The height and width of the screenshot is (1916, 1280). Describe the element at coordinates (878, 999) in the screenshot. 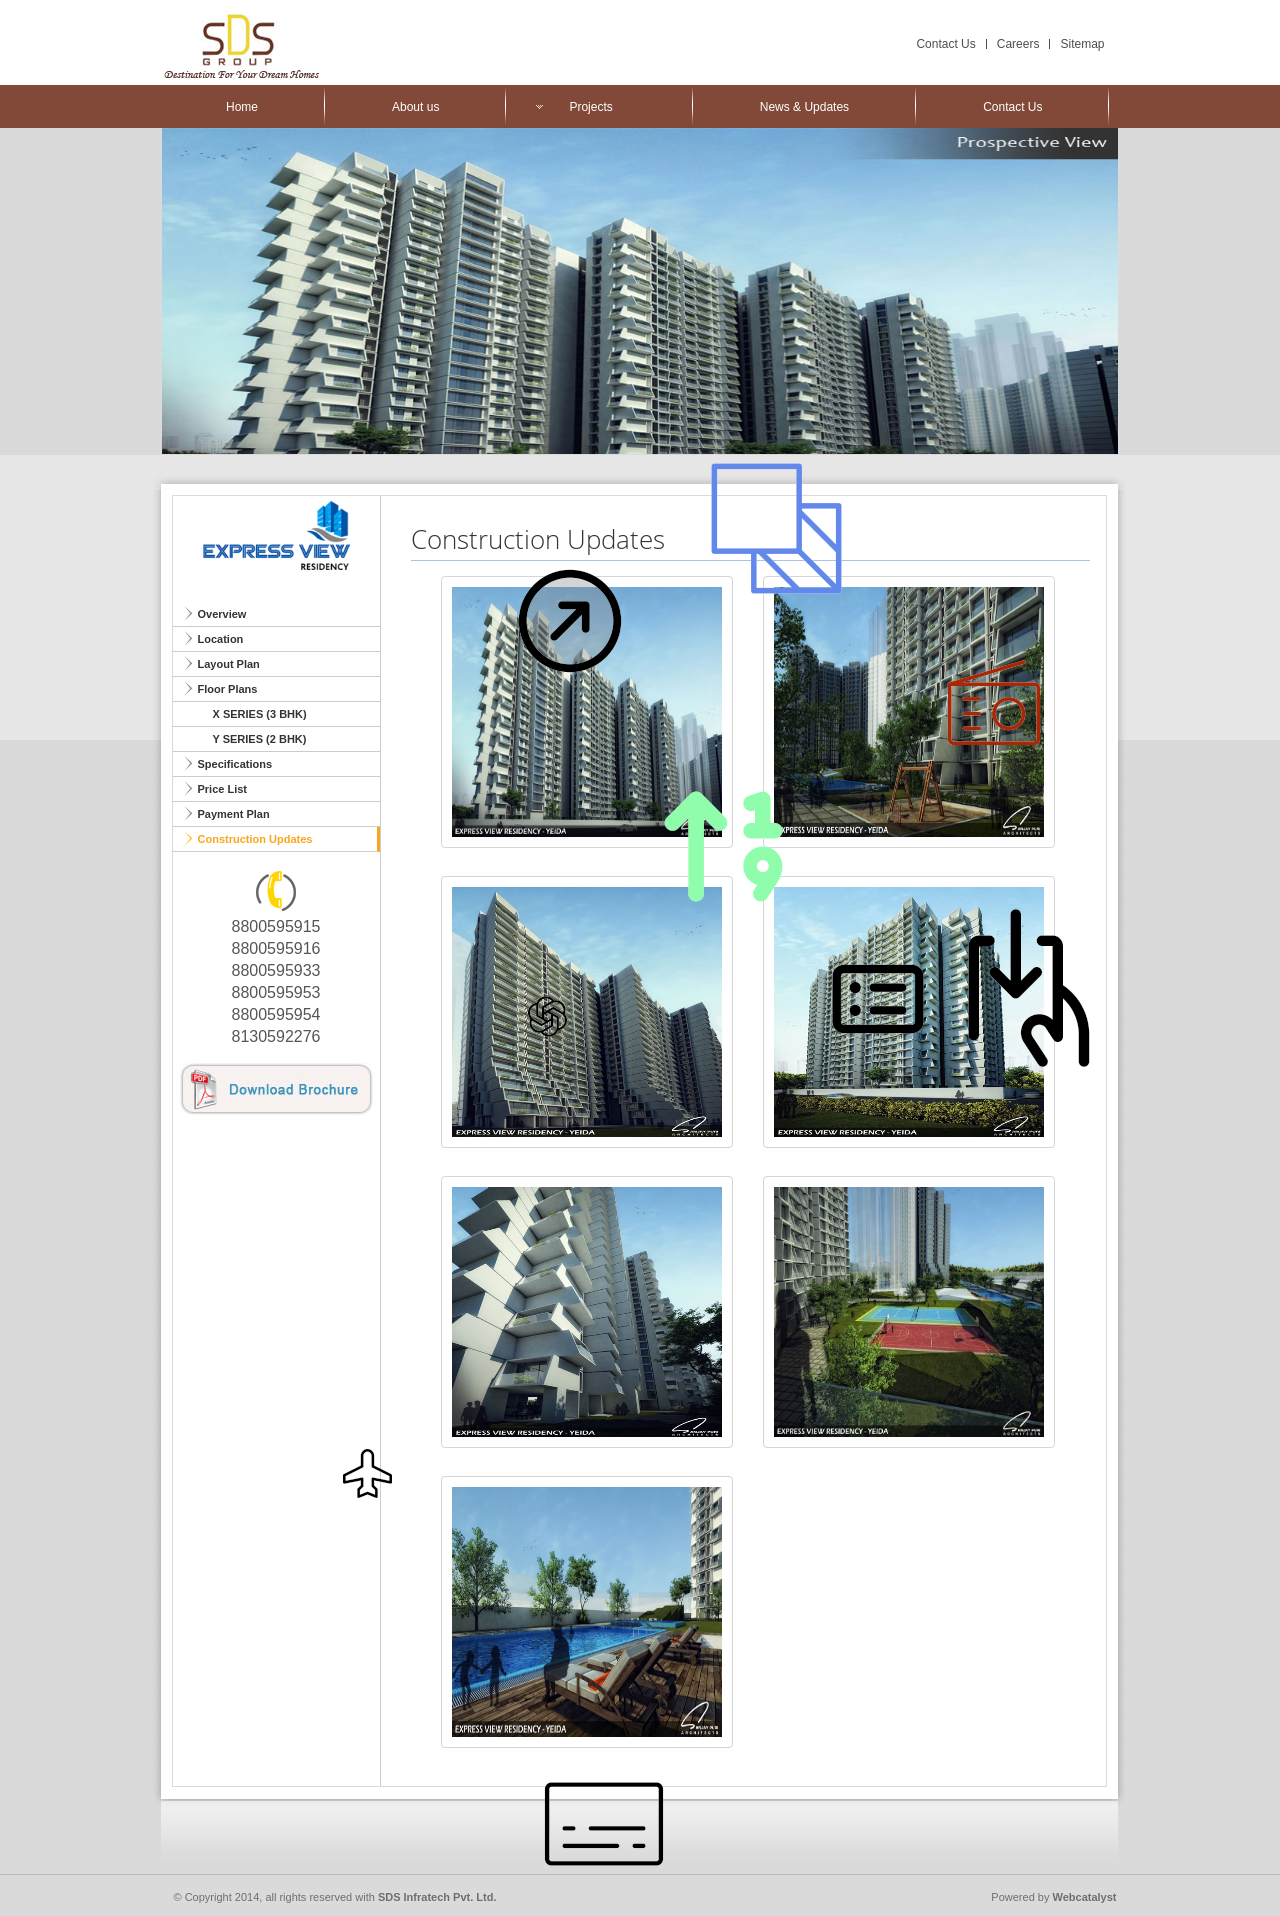

I see `view list items or menu options` at that location.